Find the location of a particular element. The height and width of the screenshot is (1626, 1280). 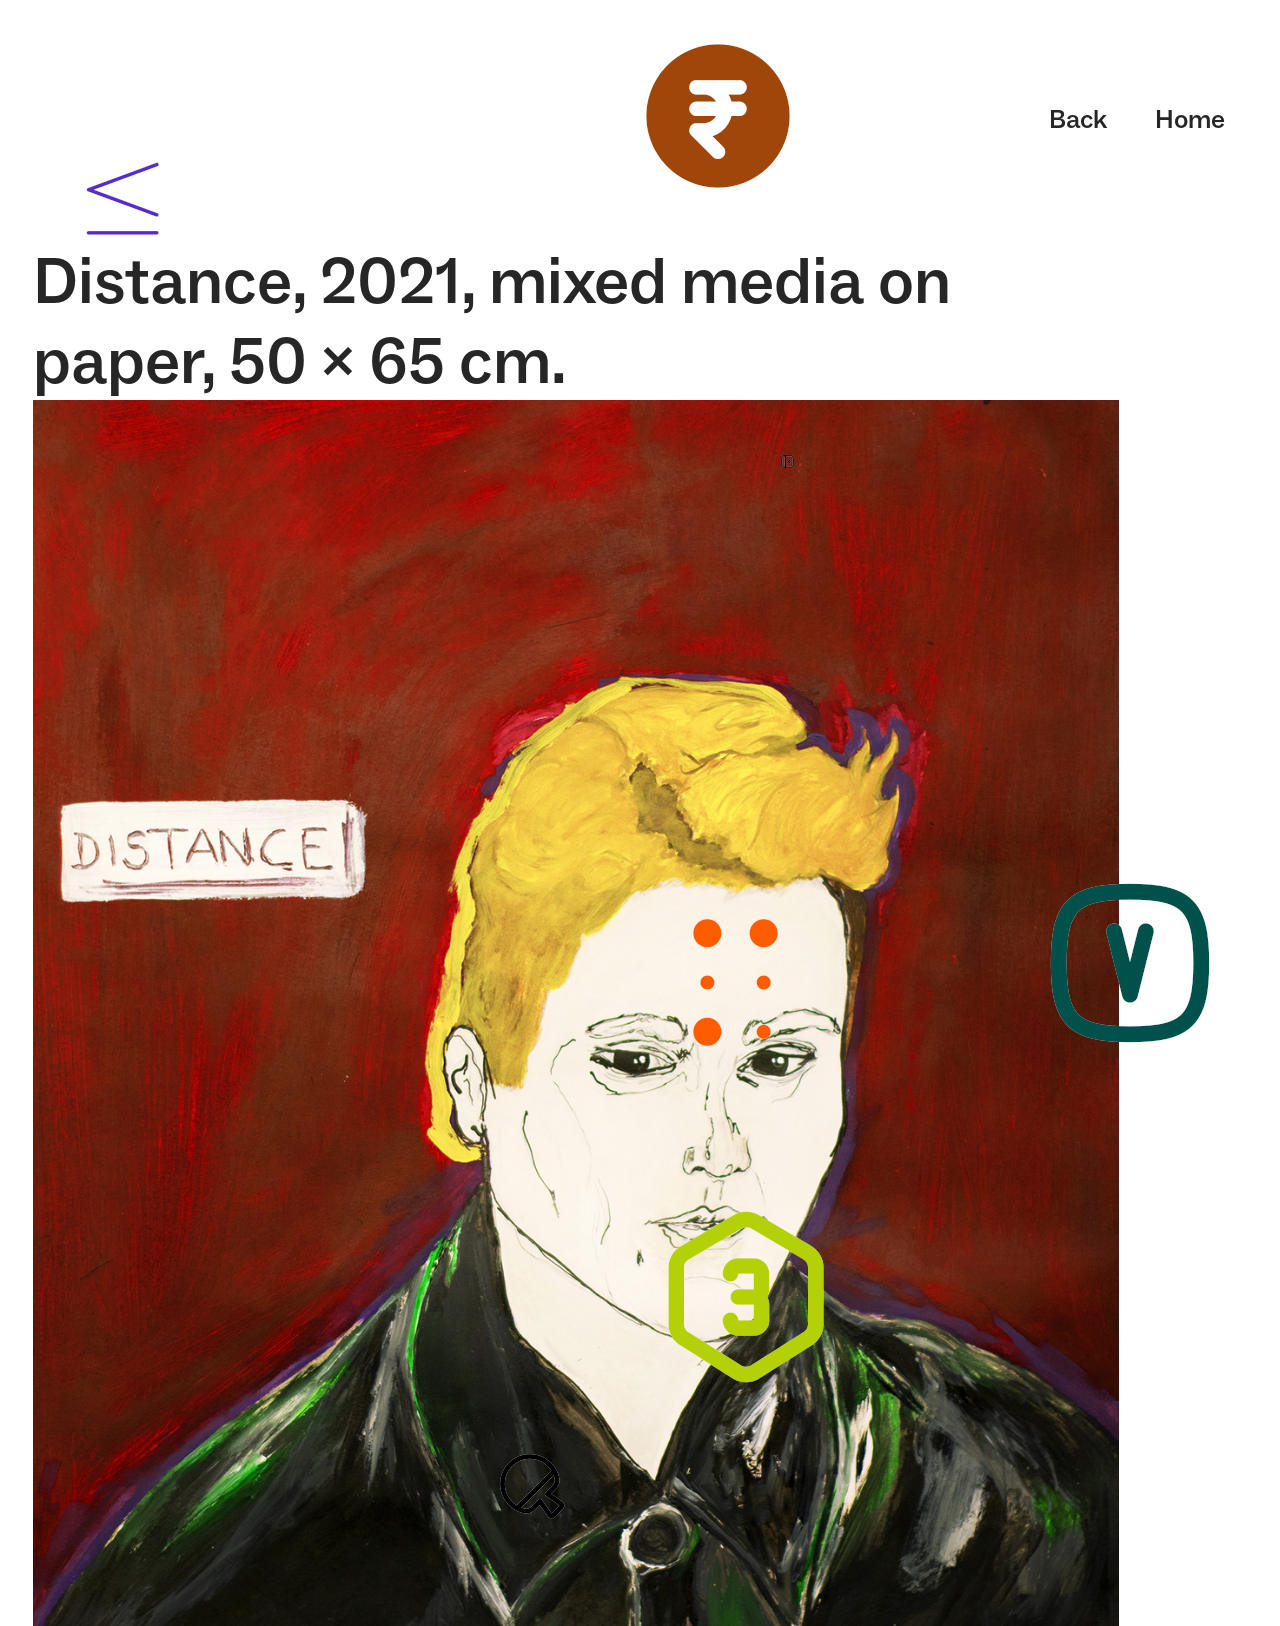

indicates Indian rupee currency or payment is located at coordinates (718, 116).